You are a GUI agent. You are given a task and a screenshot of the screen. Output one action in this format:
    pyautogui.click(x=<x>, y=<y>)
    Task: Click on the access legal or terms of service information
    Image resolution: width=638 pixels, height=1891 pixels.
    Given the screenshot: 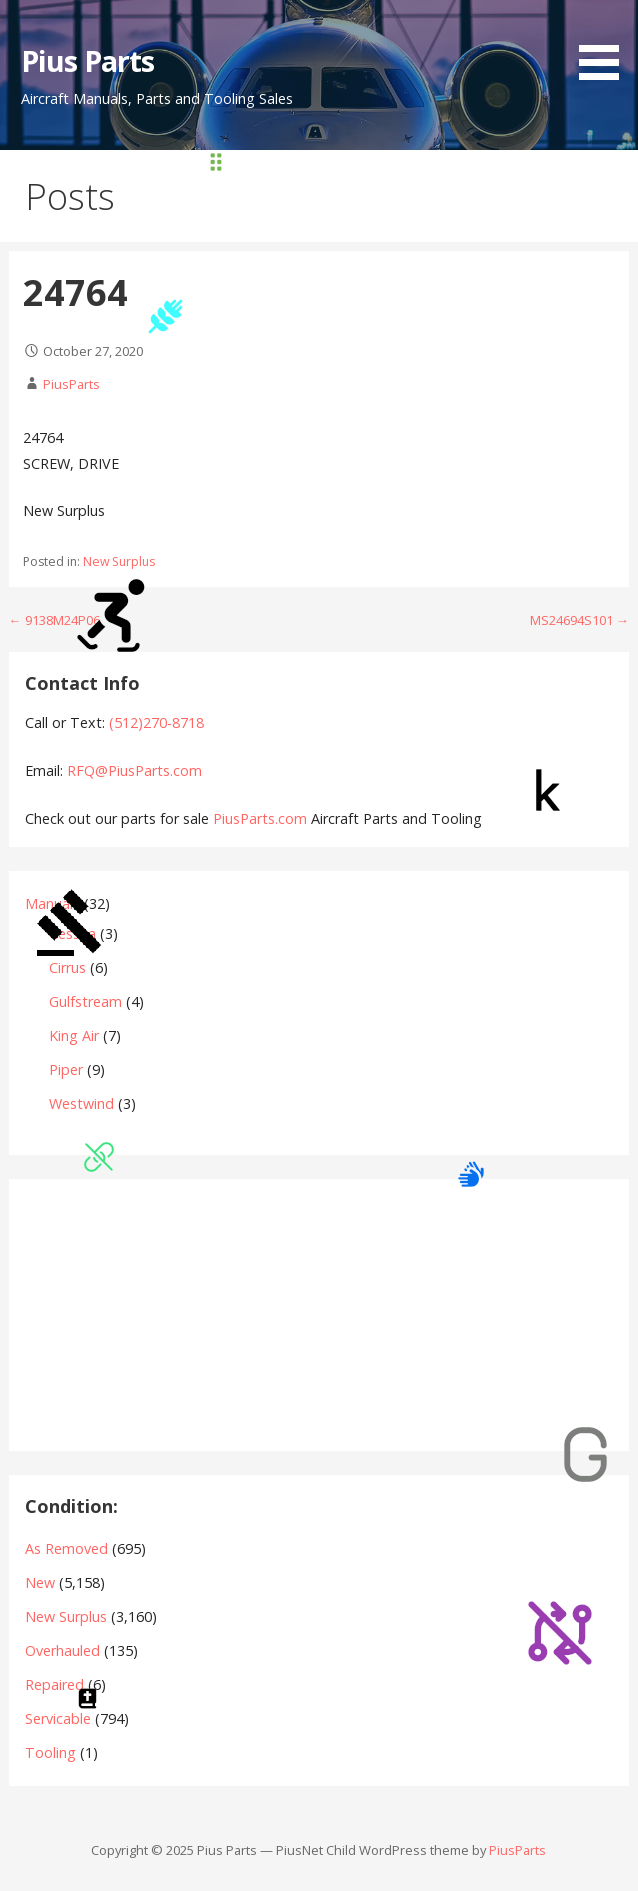 What is the action you would take?
    pyautogui.click(x=70, y=922)
    